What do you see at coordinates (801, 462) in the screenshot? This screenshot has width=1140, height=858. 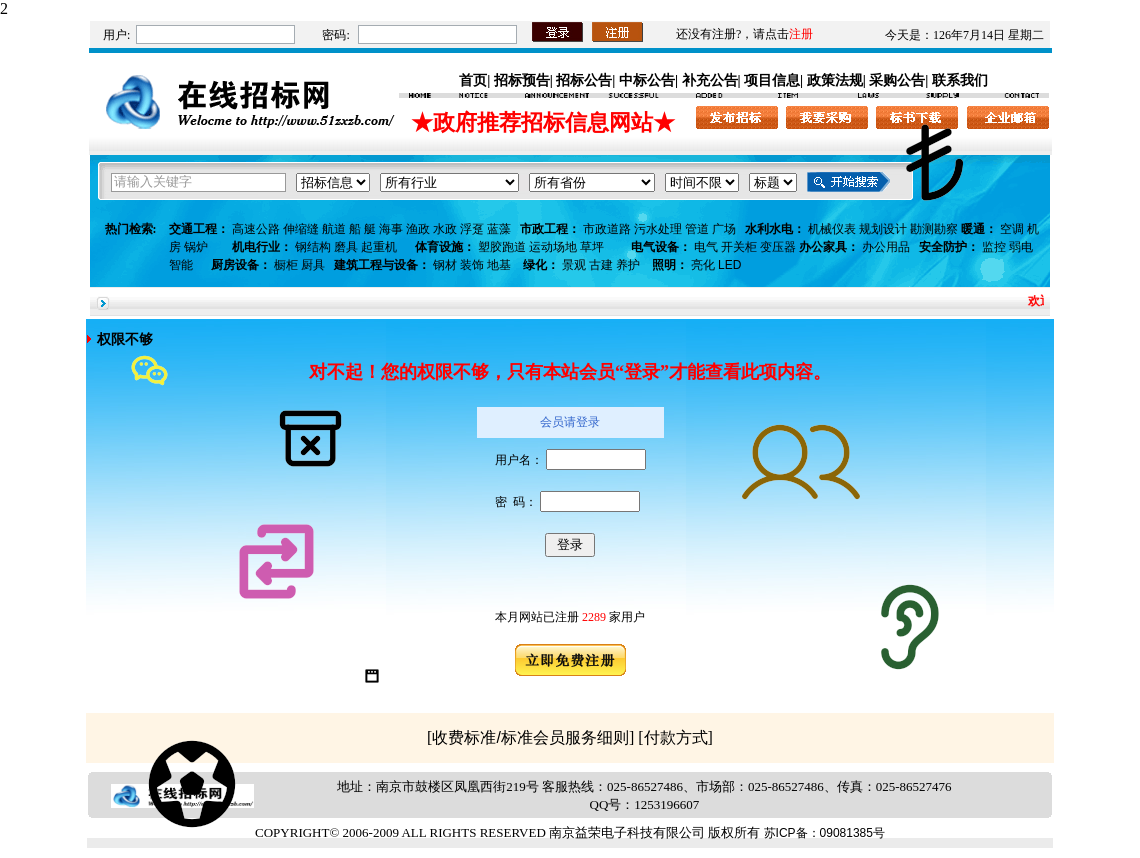 I see `view all users or contacts` at bounding box center [801, 462].